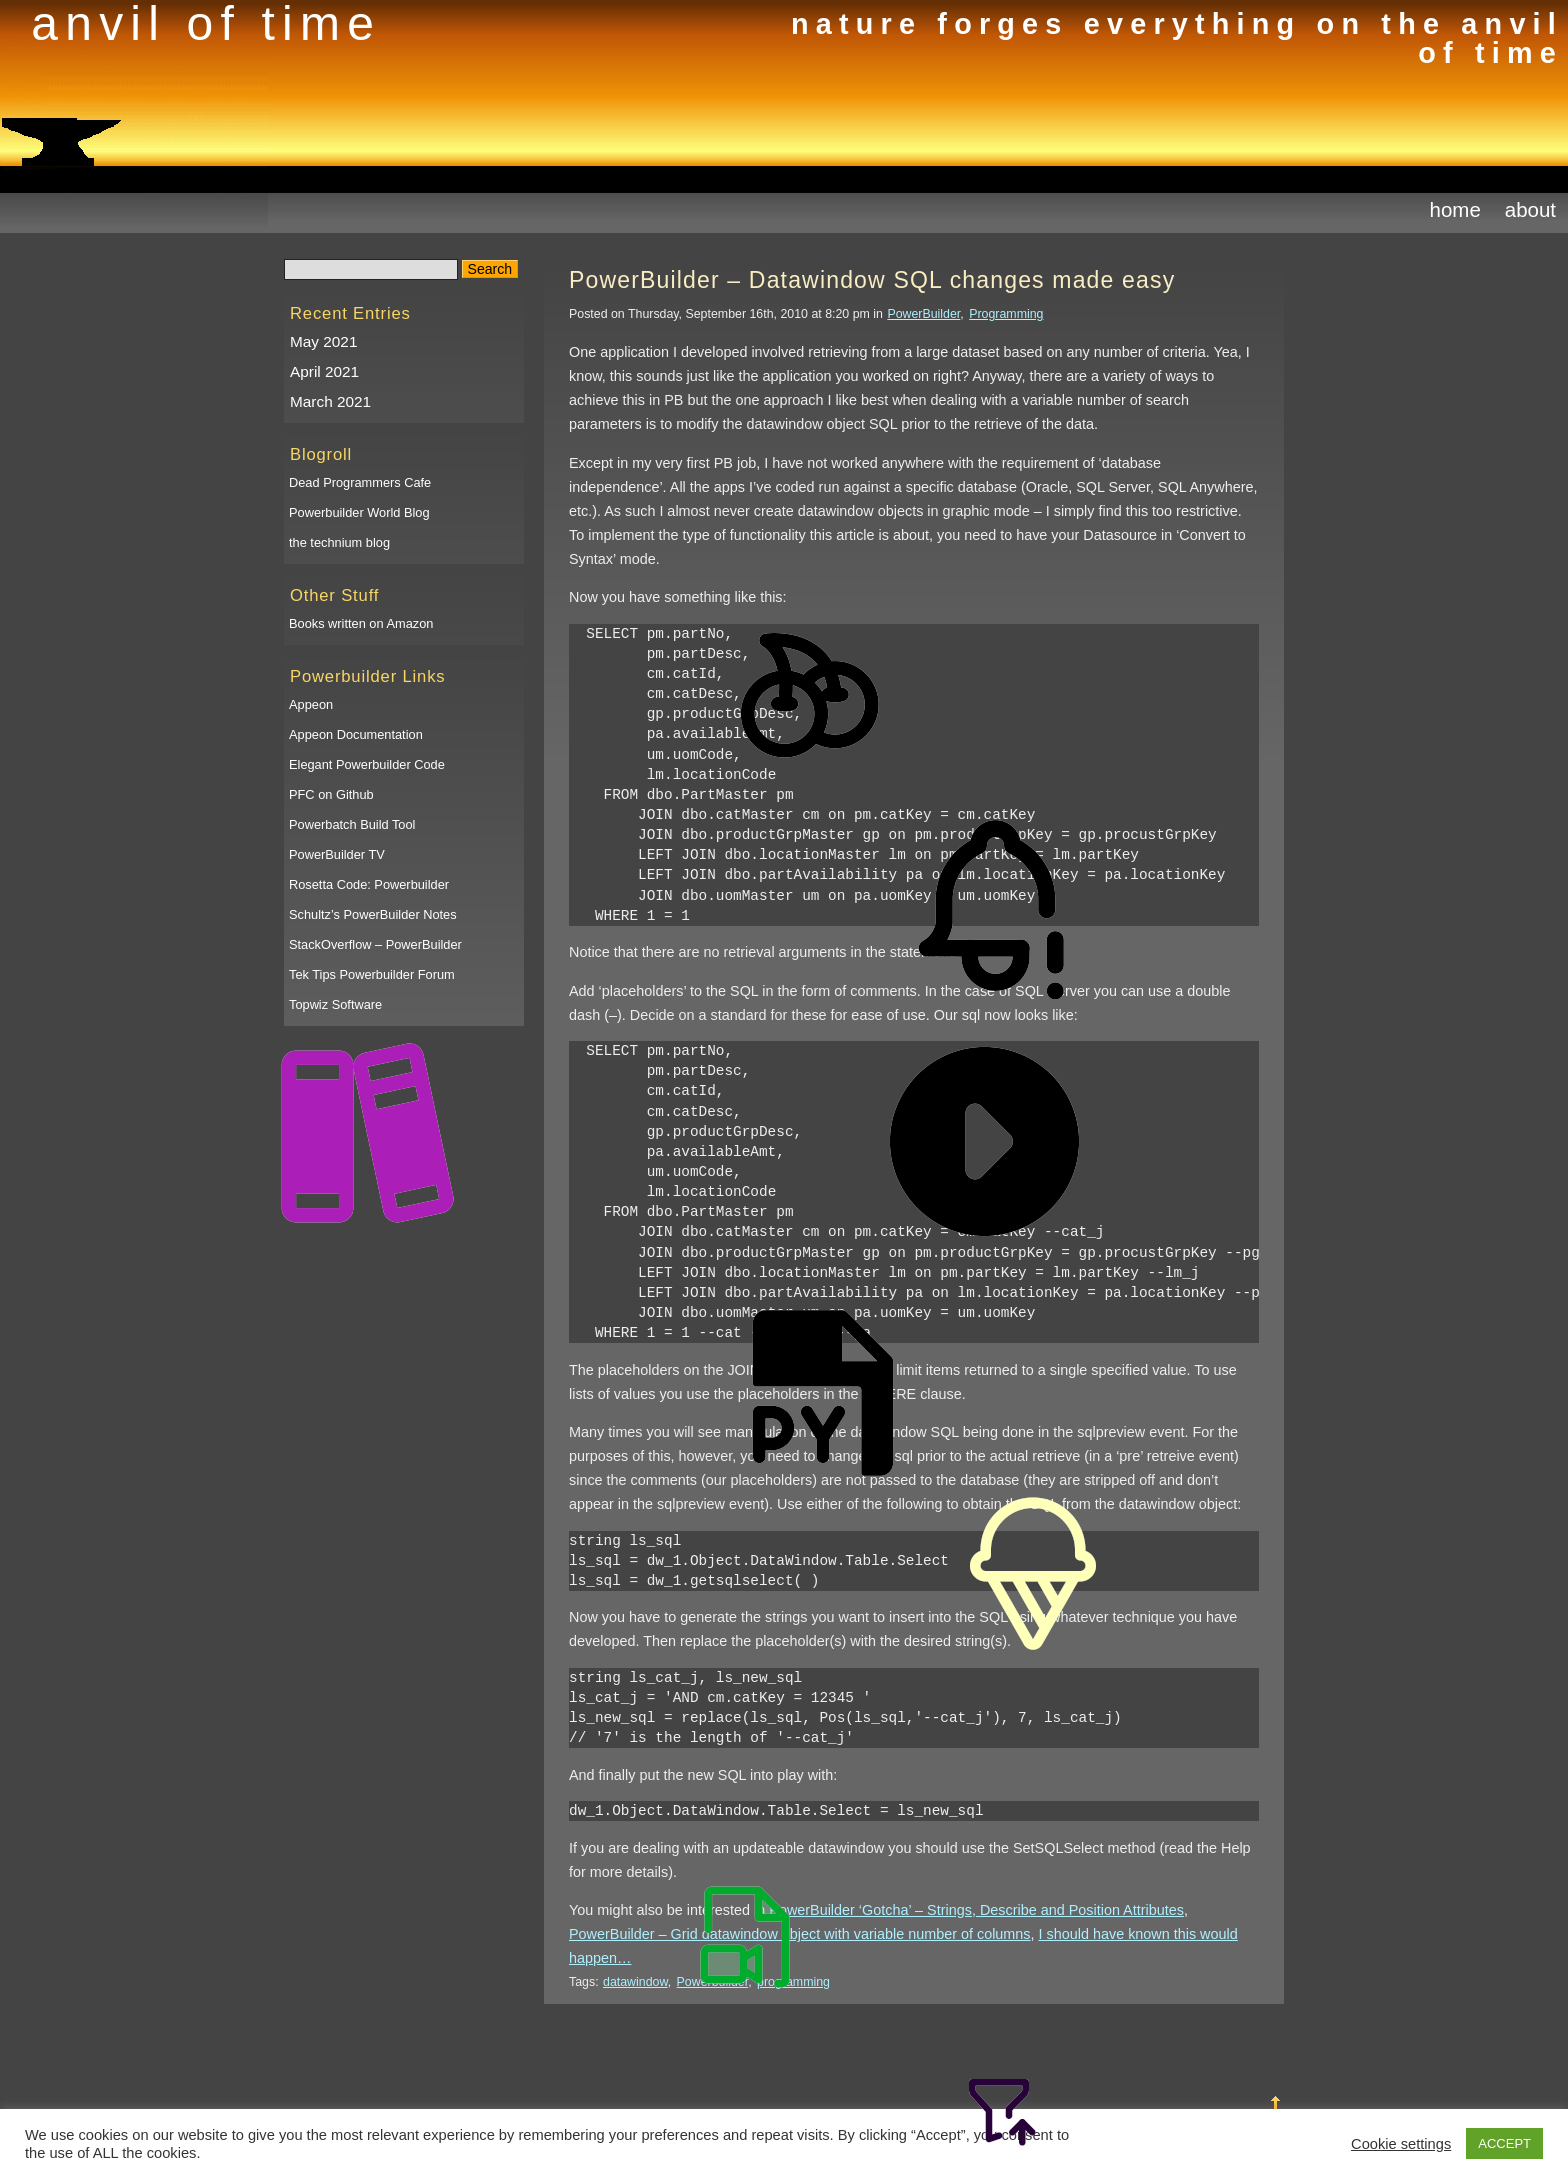 Image resolution: width=1568 pixels, height=2178 pixels. Describe the element at coordinates (807, 695) in the screenshot. I see `indicates fruit or produce category` at that location.